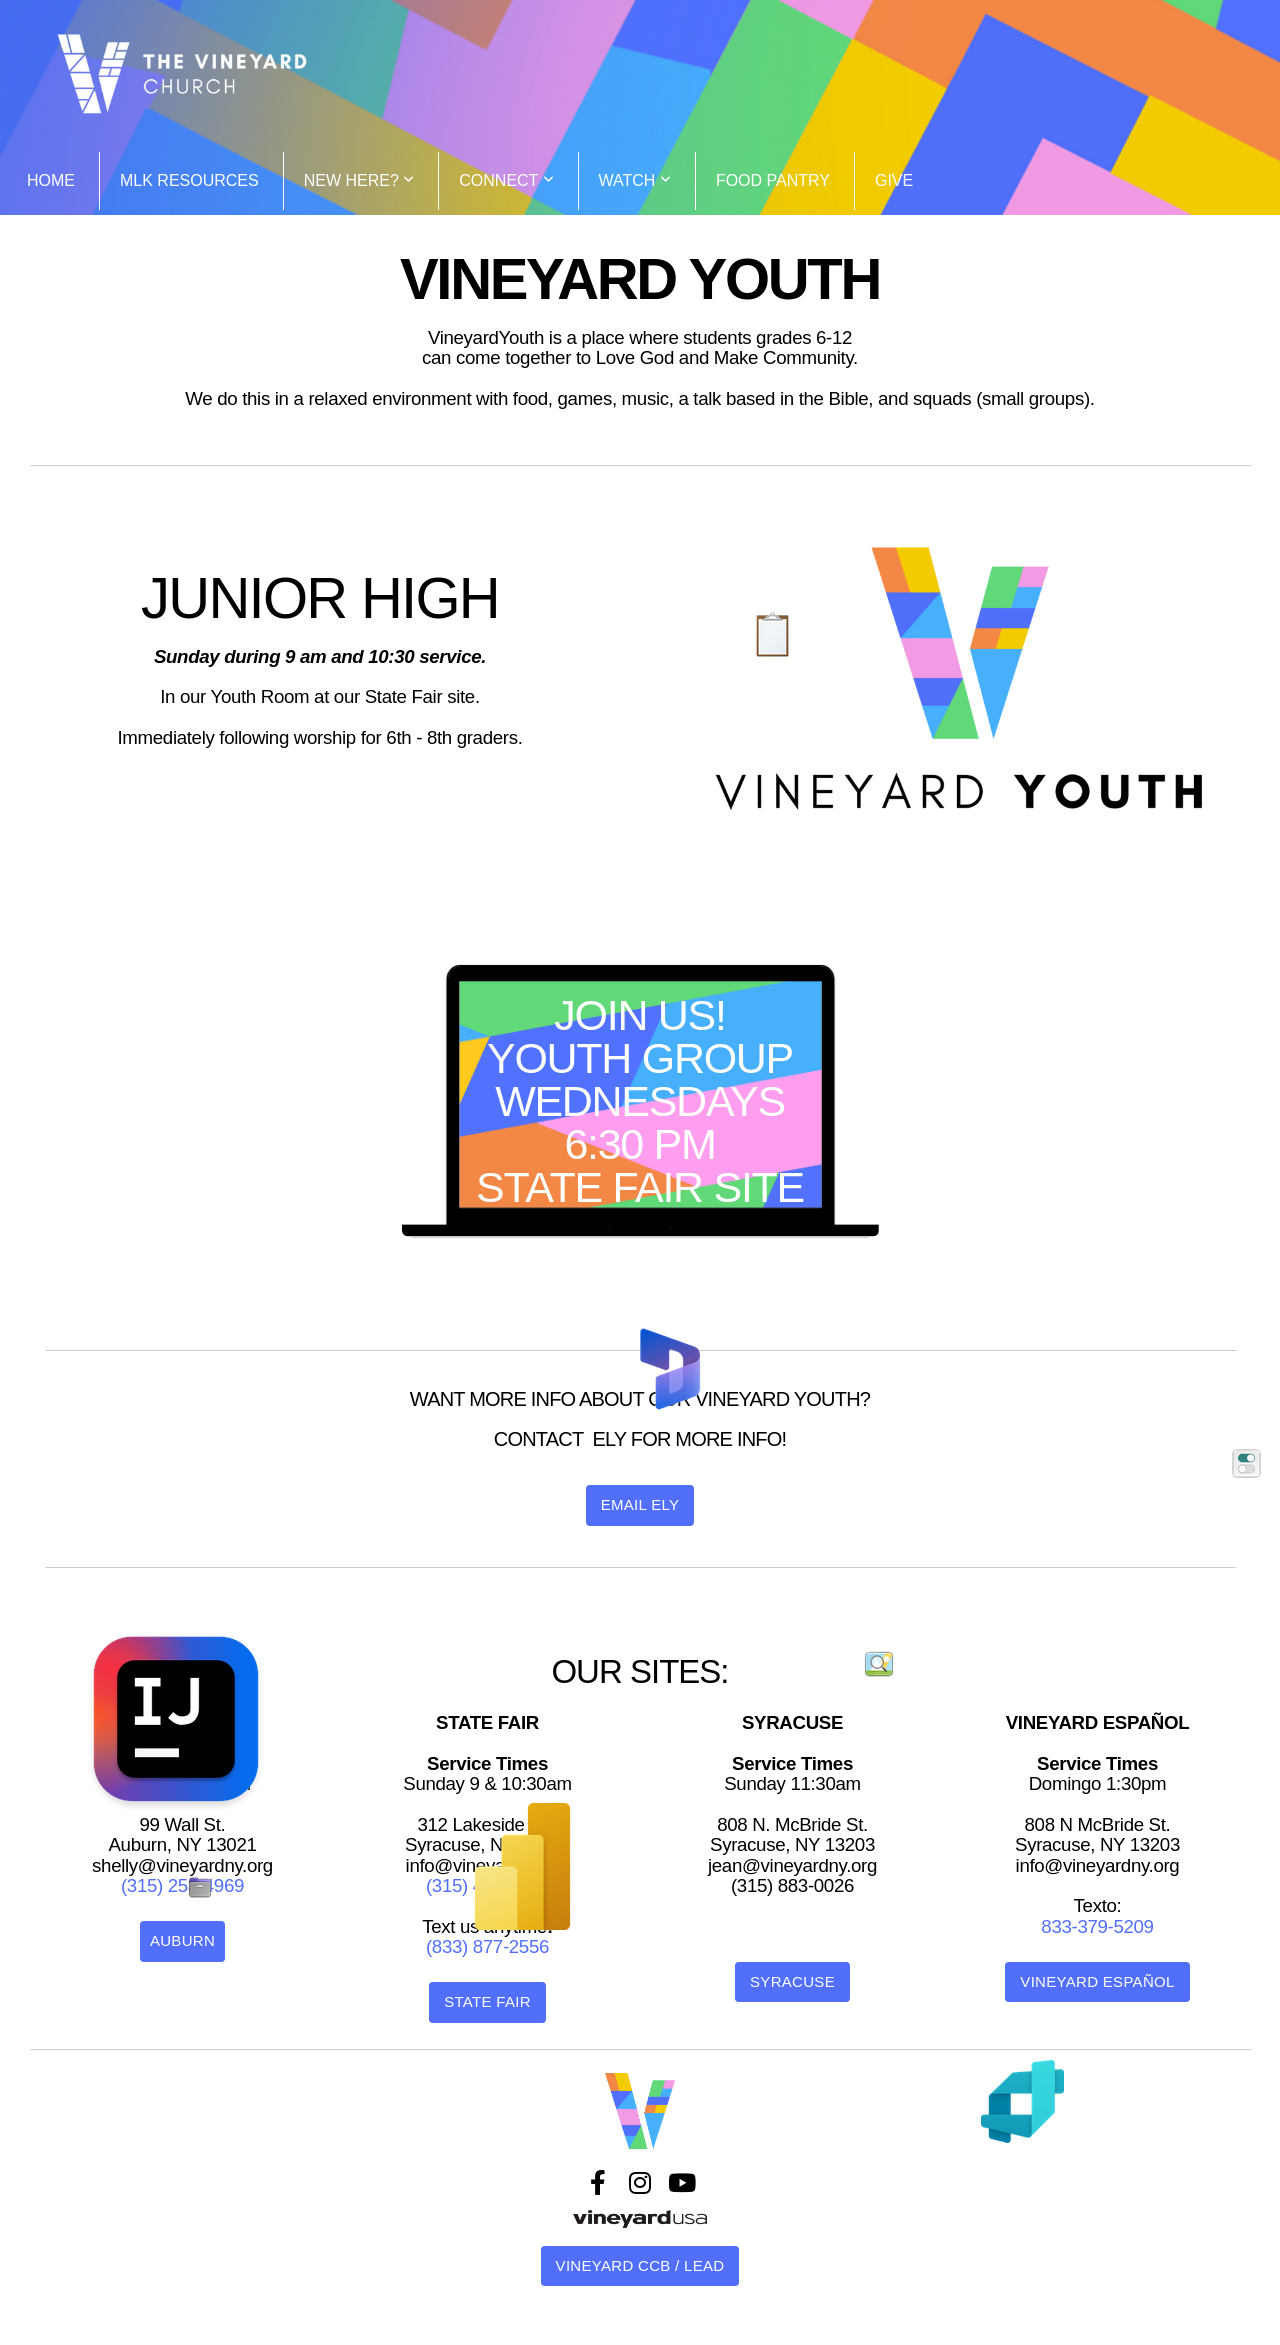  Describe the element at coordinates (772, 634) in the screenshot. I see `access clipboard contents` at that location.